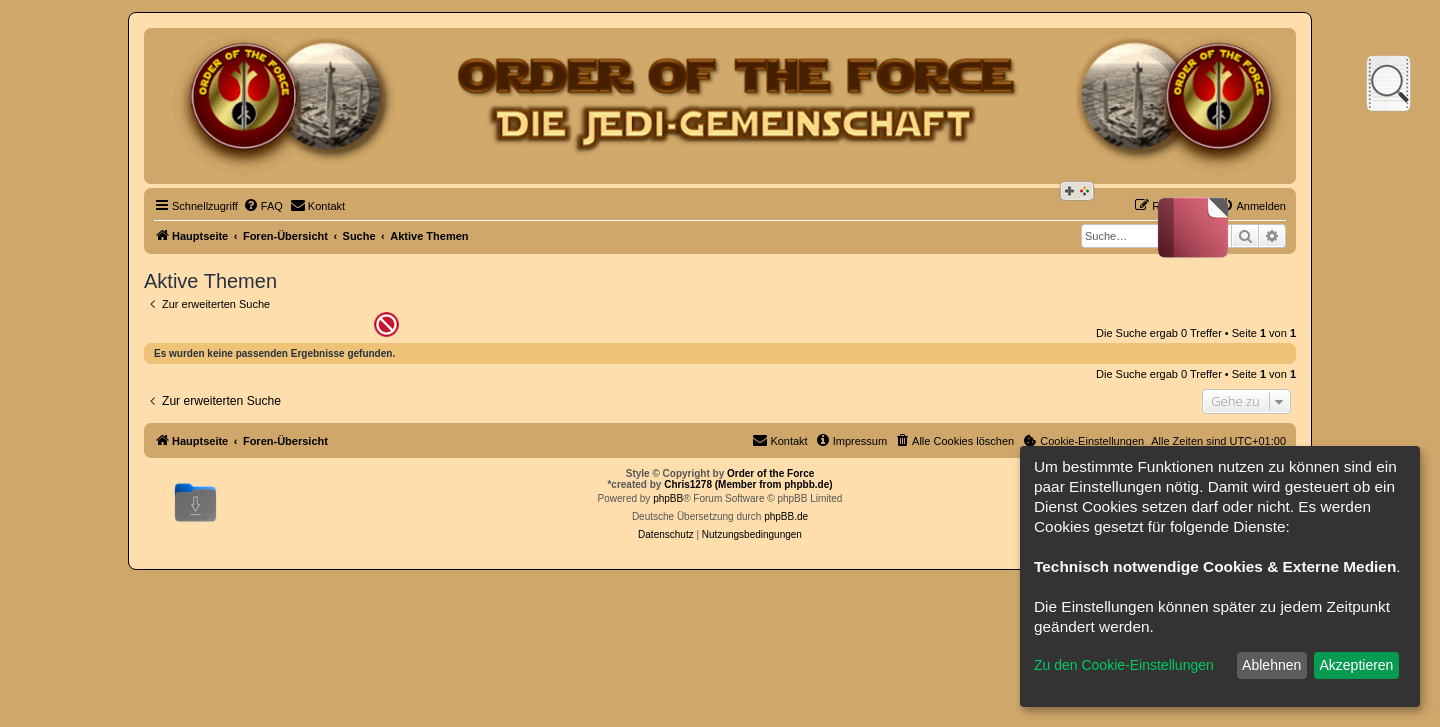 This screenshot has height=727, width=1440. What do you see at coordinates (1193, 225) in the screenshot?
I see `change desktop wallpaper settings` at bounding box center [1193, 225].